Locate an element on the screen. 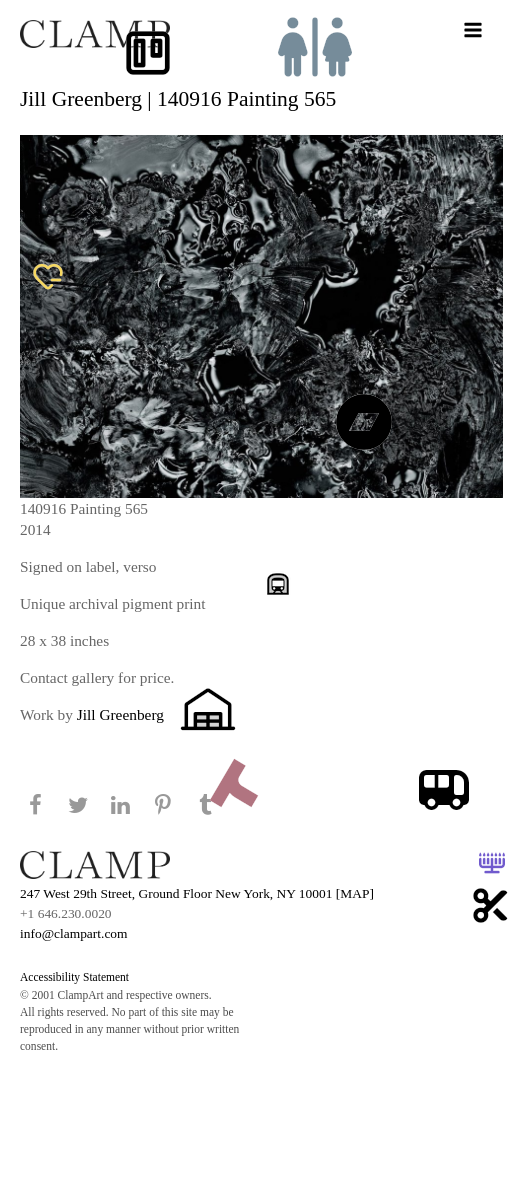  access garage or parking settings is located at coordinates (208, 712).